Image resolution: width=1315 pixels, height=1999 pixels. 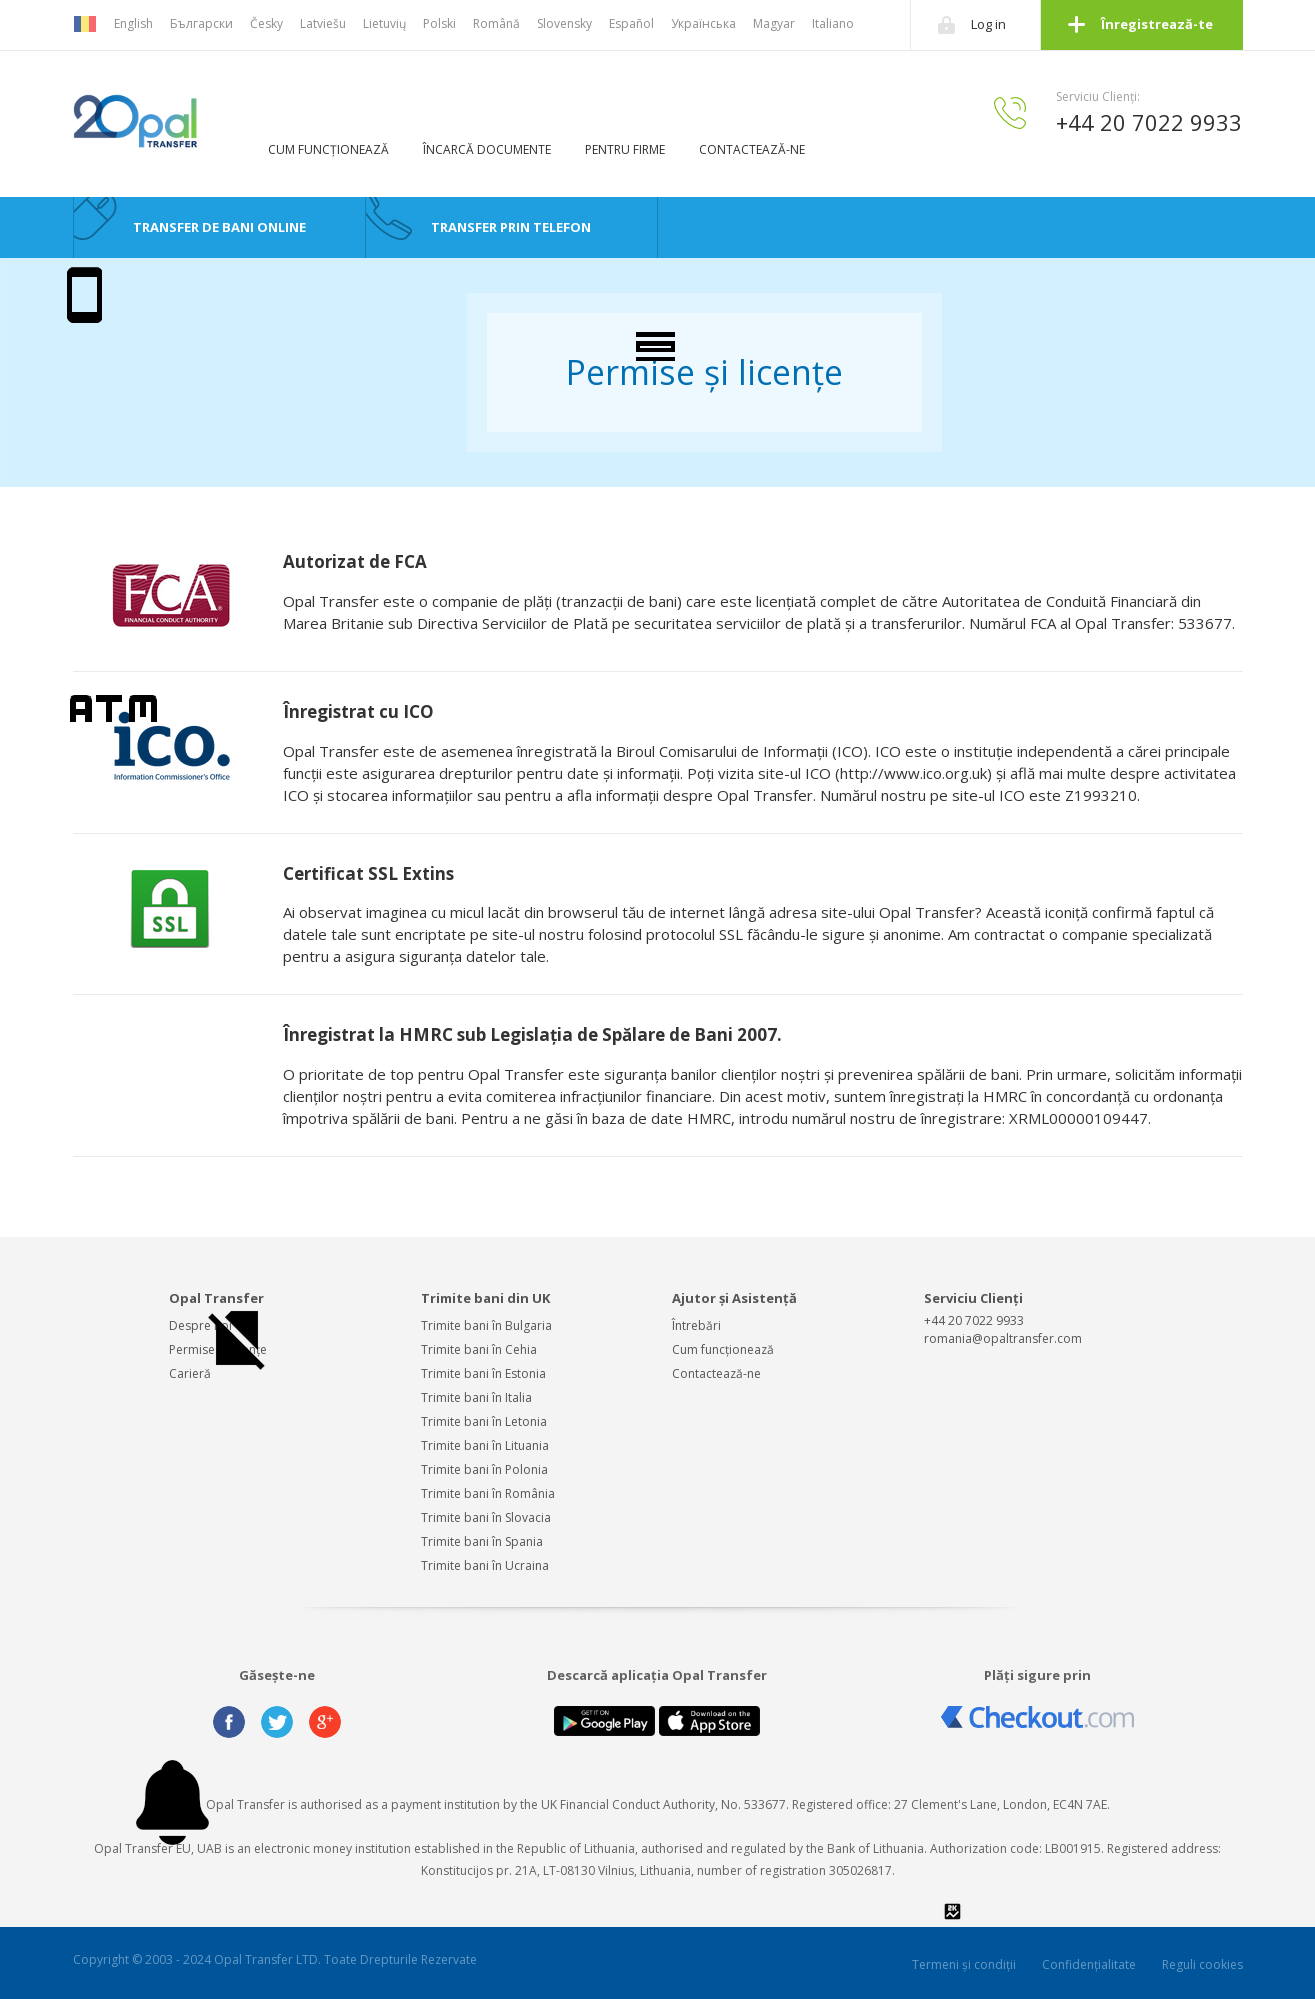 What do you see at coordinates (952, 1911) in the screenshot?
I see `view score or performance metrics` at bounding box center [952, 1911].